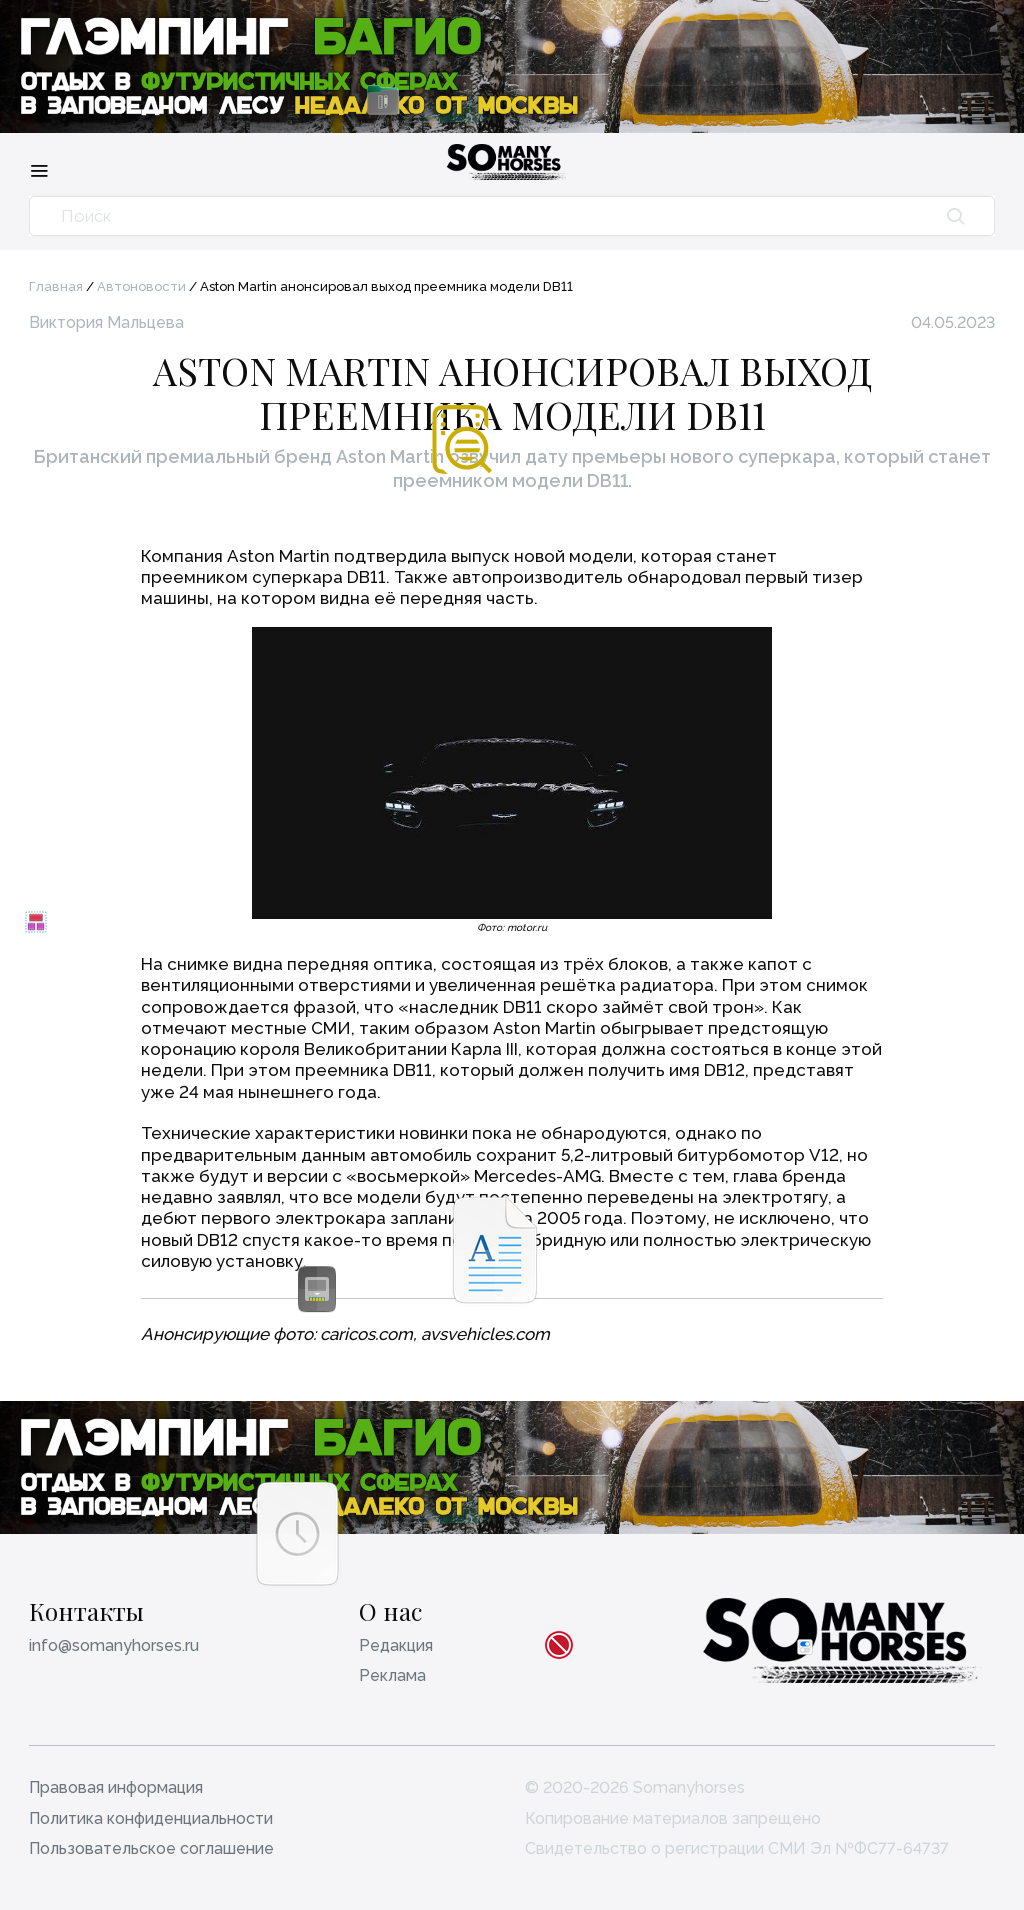  Describe the element at coordinates (297, 1533) in the screenshot. I see `image is currently loading` at that location.